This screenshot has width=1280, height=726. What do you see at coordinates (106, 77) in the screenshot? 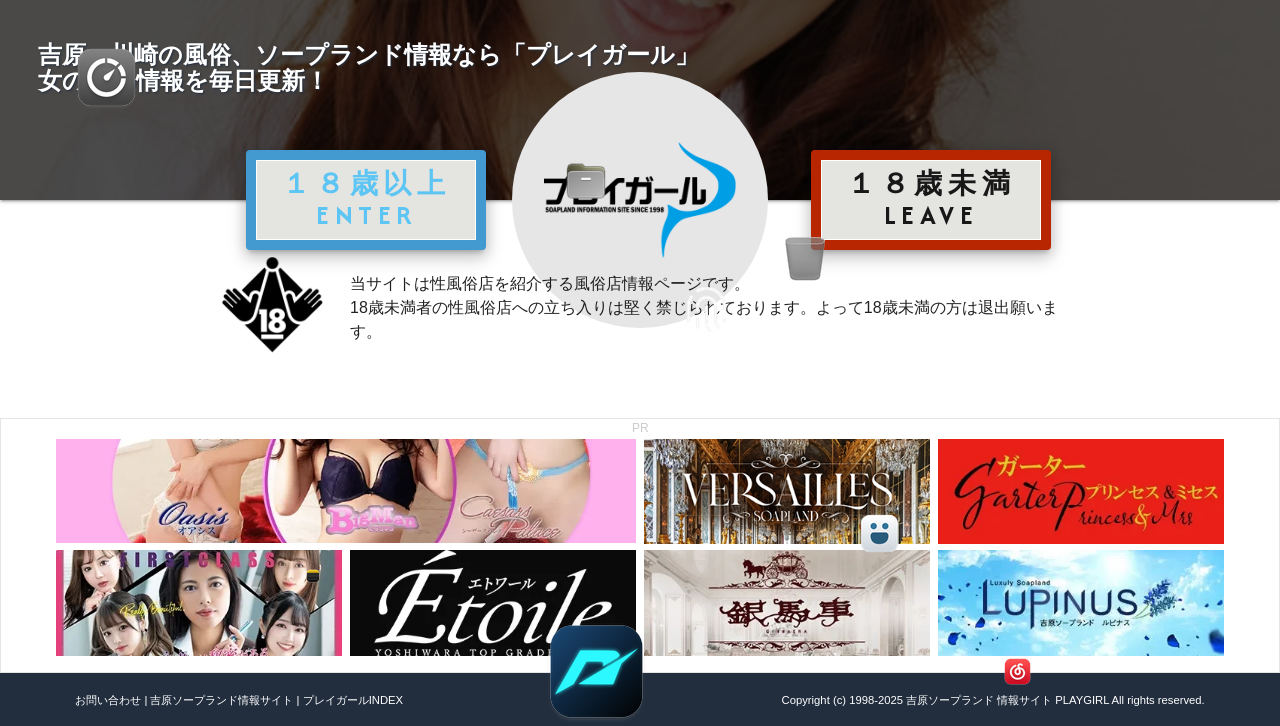
I see `open stacer system optimizer` at bounding box center [106, 77].